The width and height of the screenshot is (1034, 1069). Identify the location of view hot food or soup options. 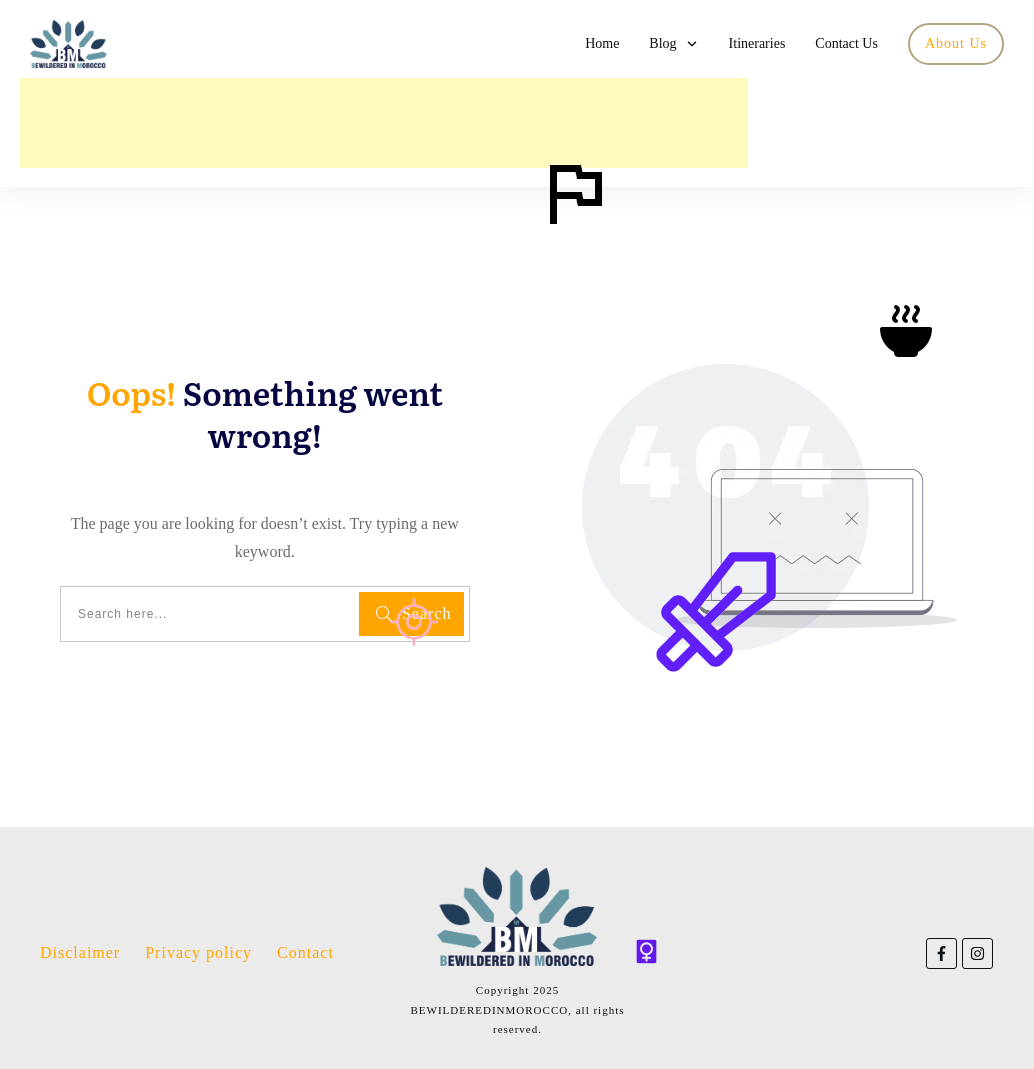
(906, 331).